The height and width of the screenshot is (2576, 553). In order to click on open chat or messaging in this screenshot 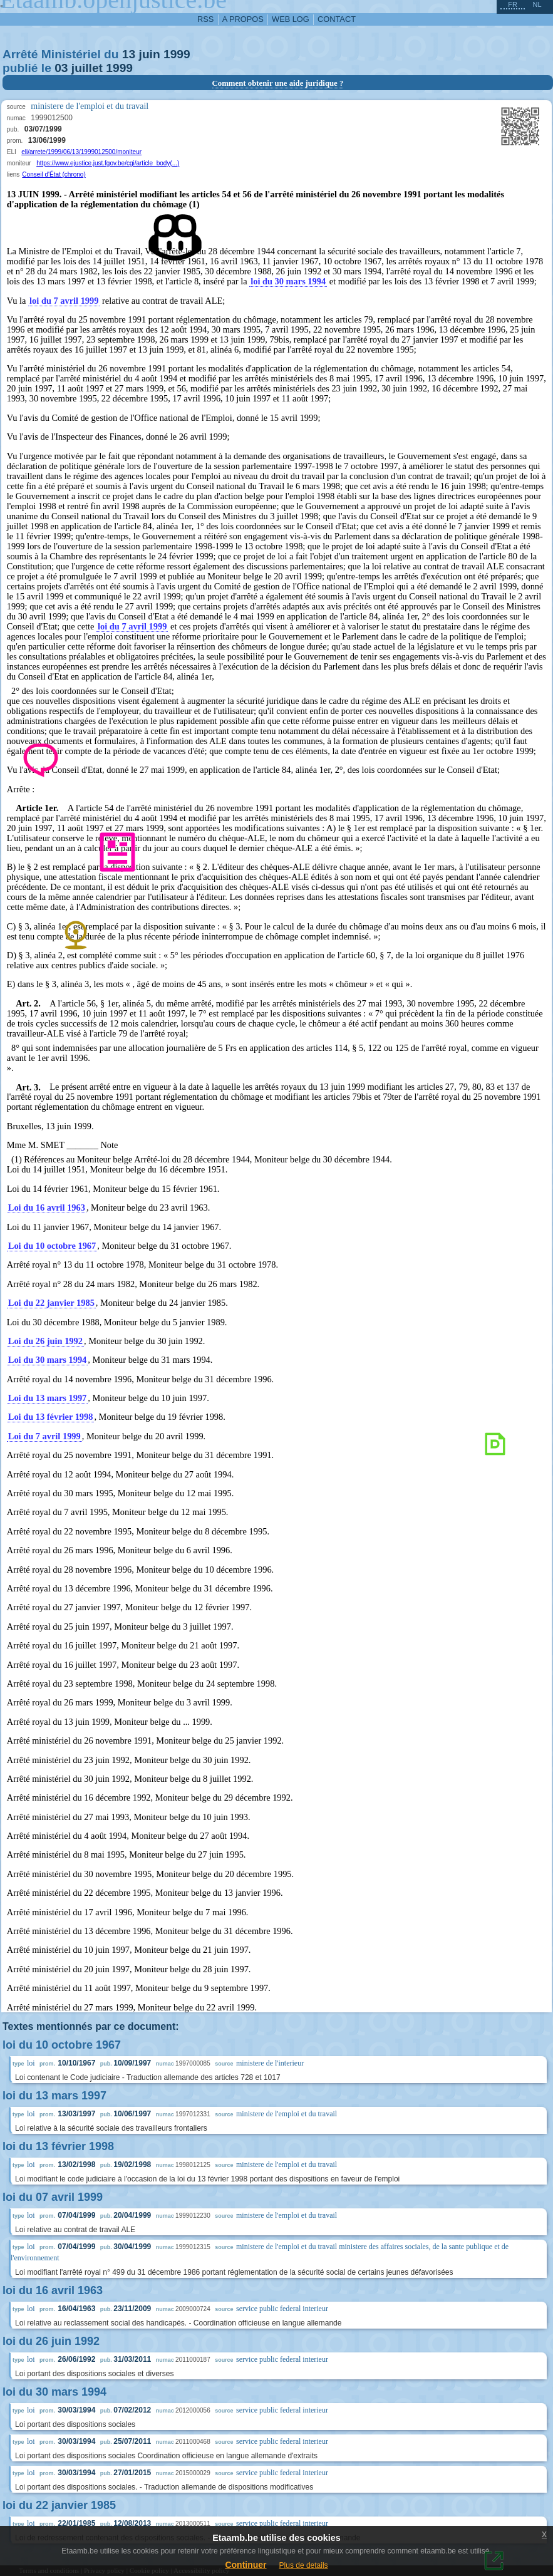, I will do `click(41, 759)`.